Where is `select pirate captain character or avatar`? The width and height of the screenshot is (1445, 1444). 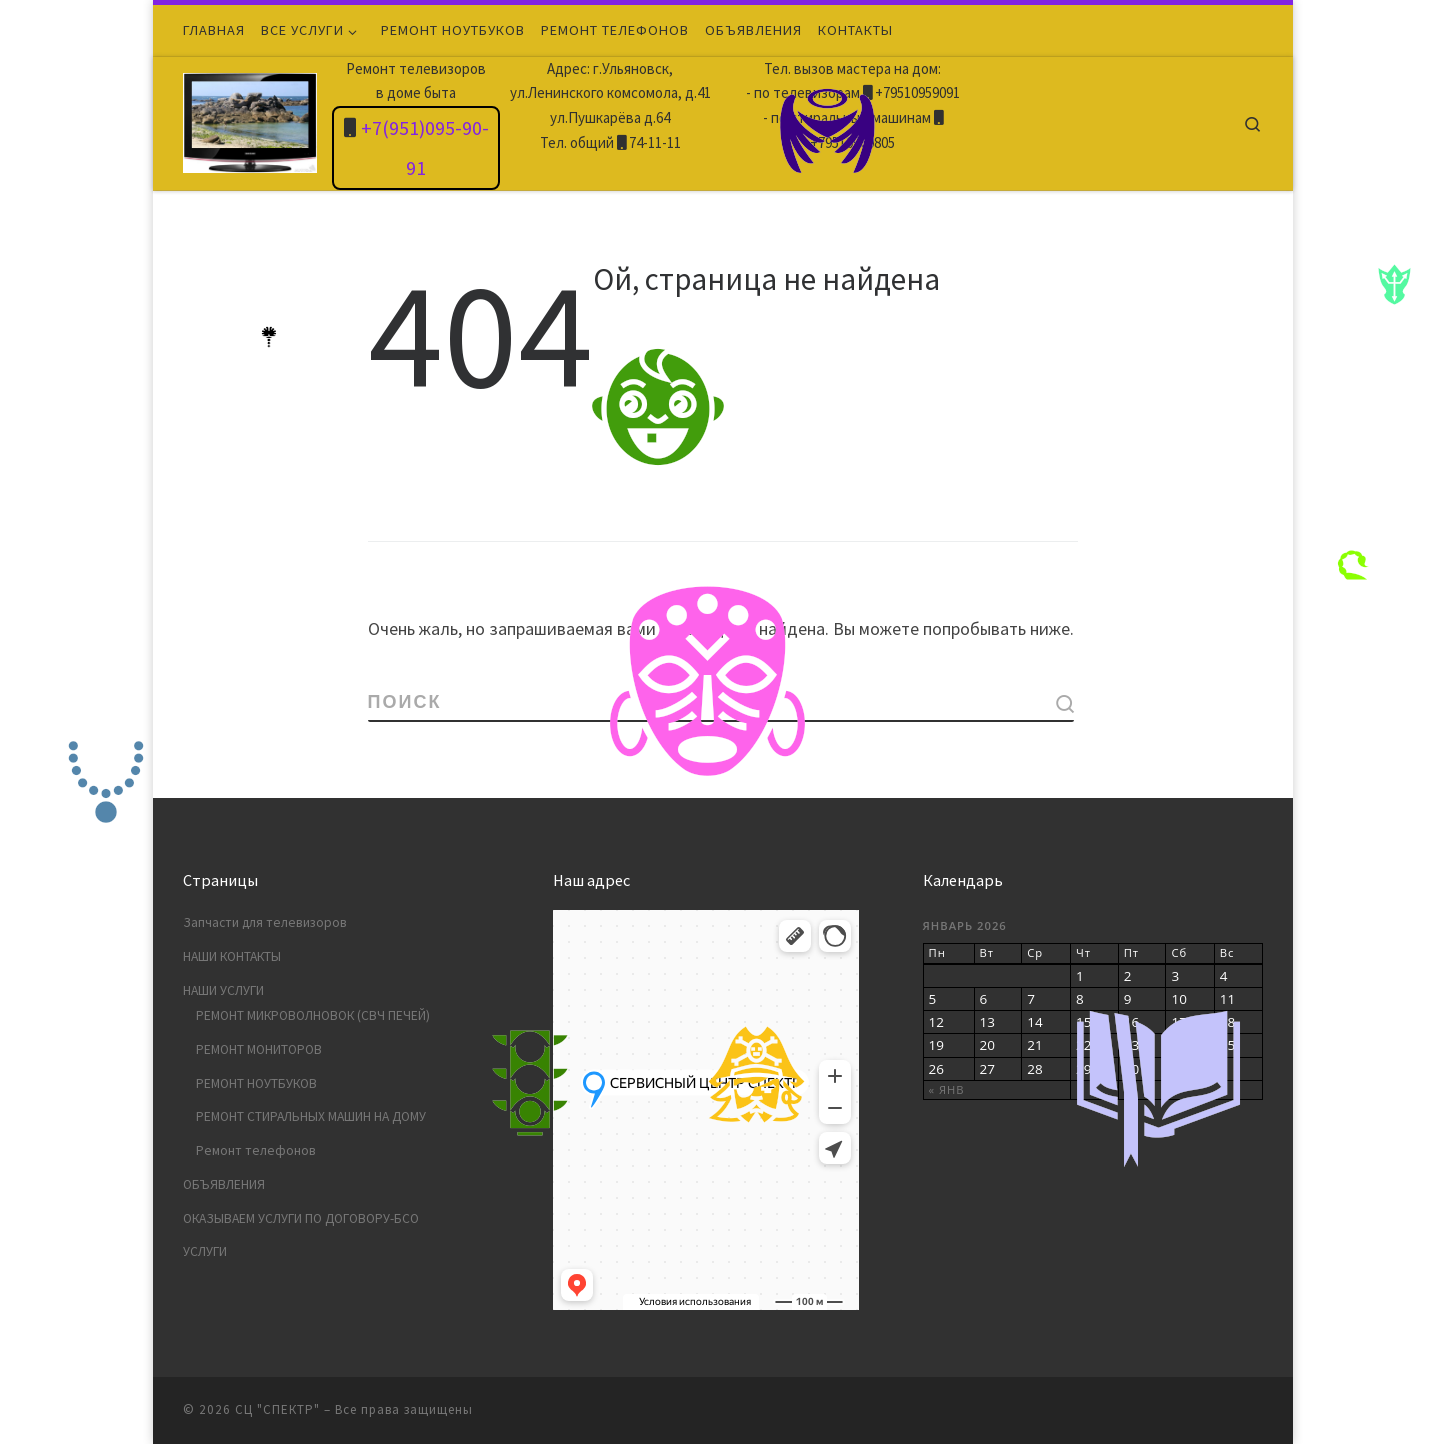
select pirate captain character or avatar is located at coordinates (756, 1074).